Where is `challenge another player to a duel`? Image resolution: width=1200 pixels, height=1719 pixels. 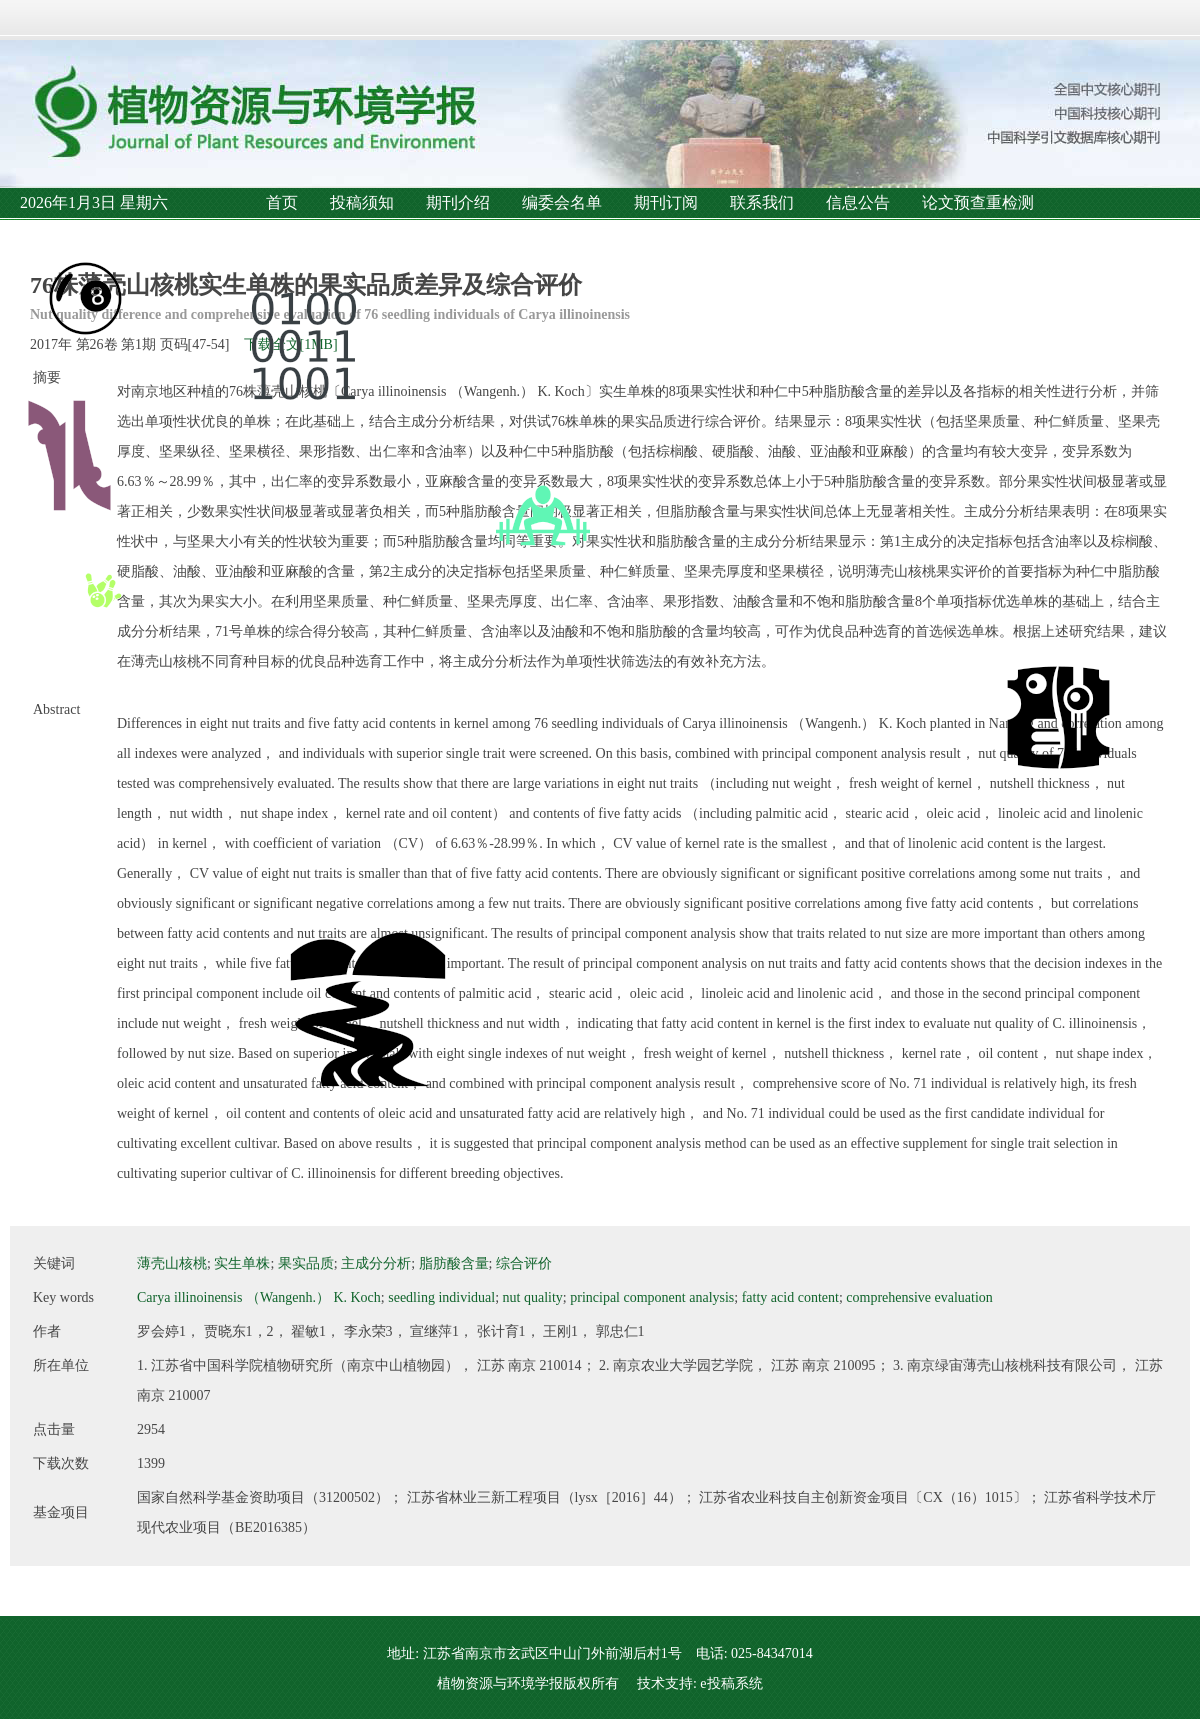
challenge another player to a duel is located at coordinates (69, 455).